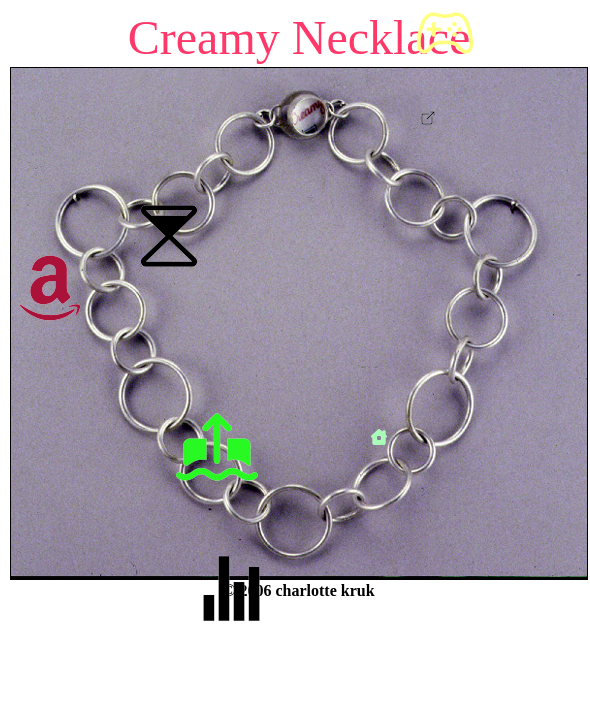  What do you see at coordinates (217, 447) in the screenshot?
I see `indicates rising water levels or flood warning` at bounding box center [217, 447].